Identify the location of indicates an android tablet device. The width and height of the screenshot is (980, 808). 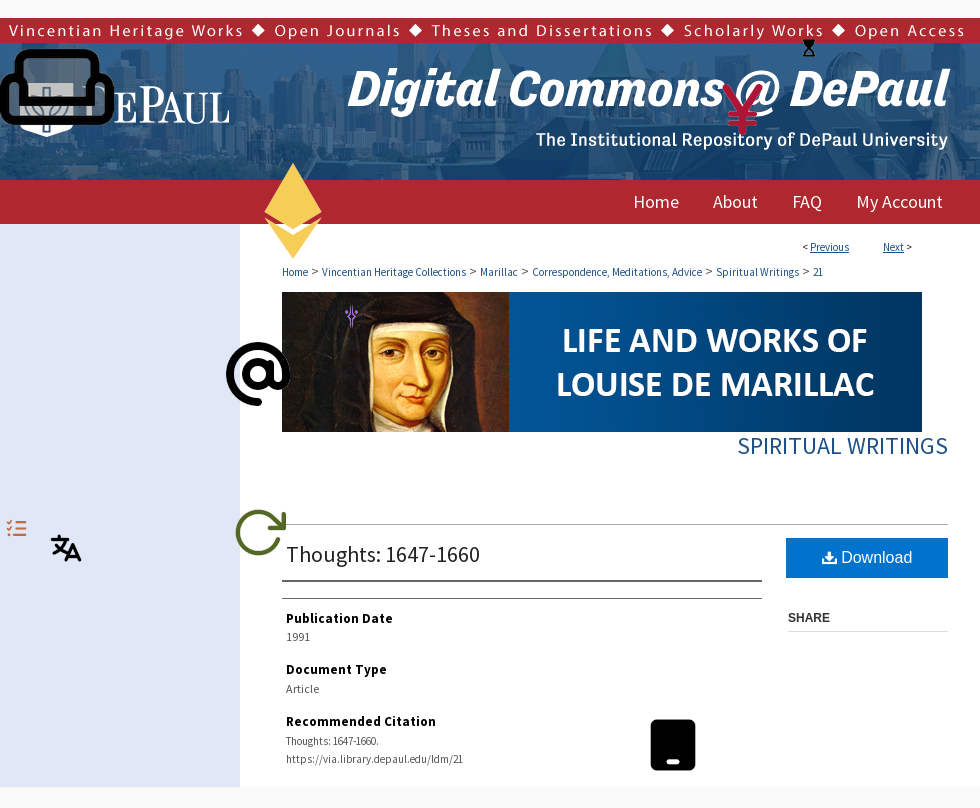
(673, 745).